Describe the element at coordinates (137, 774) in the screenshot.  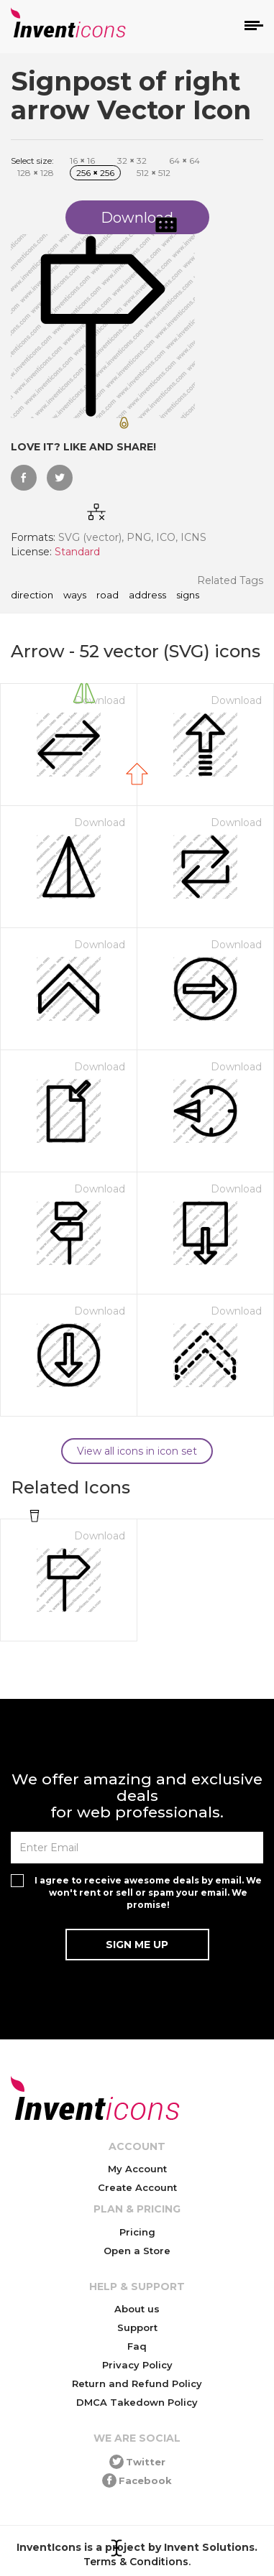
I see `upvote or like content` at that location.